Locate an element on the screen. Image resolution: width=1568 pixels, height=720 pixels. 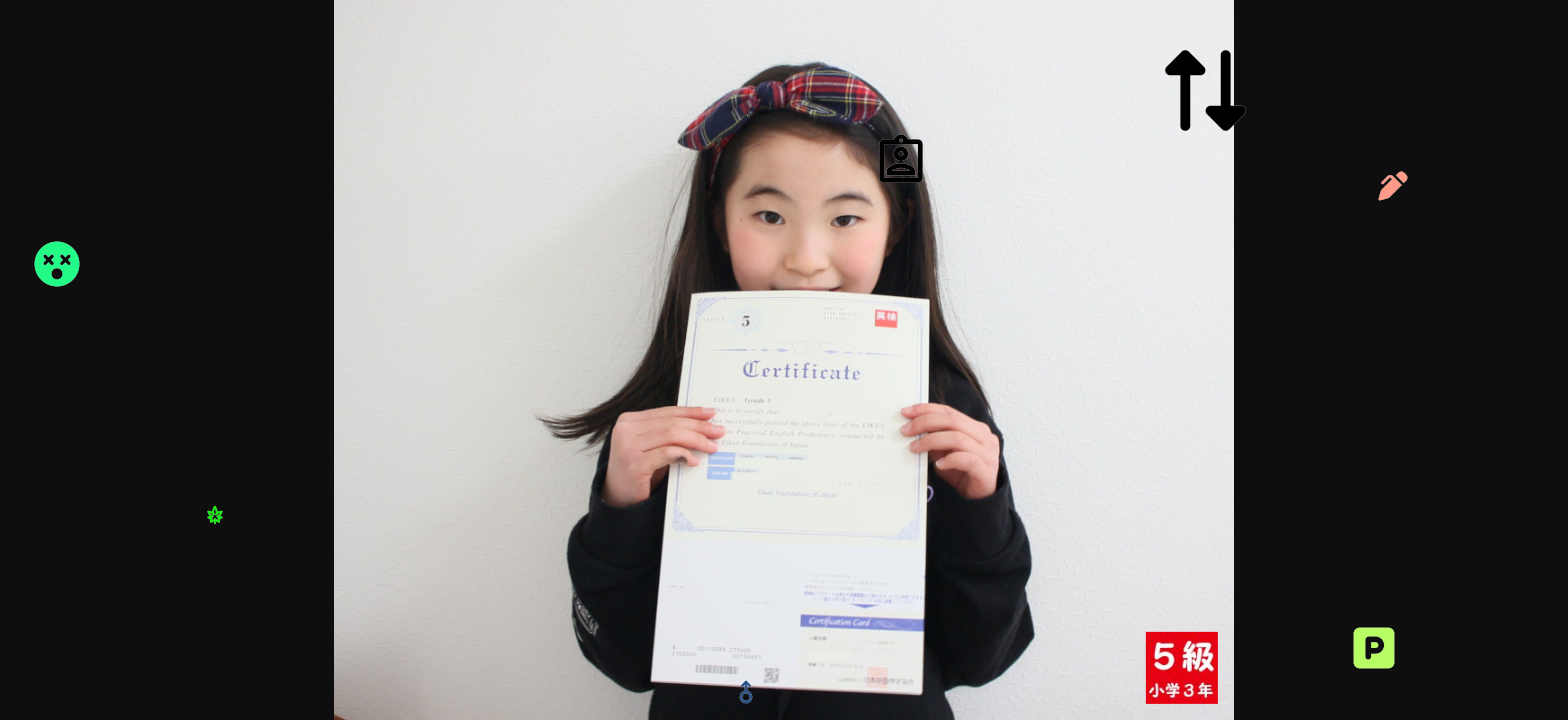
indicates cannabis-related content or products is located at coordinates (215, 515).